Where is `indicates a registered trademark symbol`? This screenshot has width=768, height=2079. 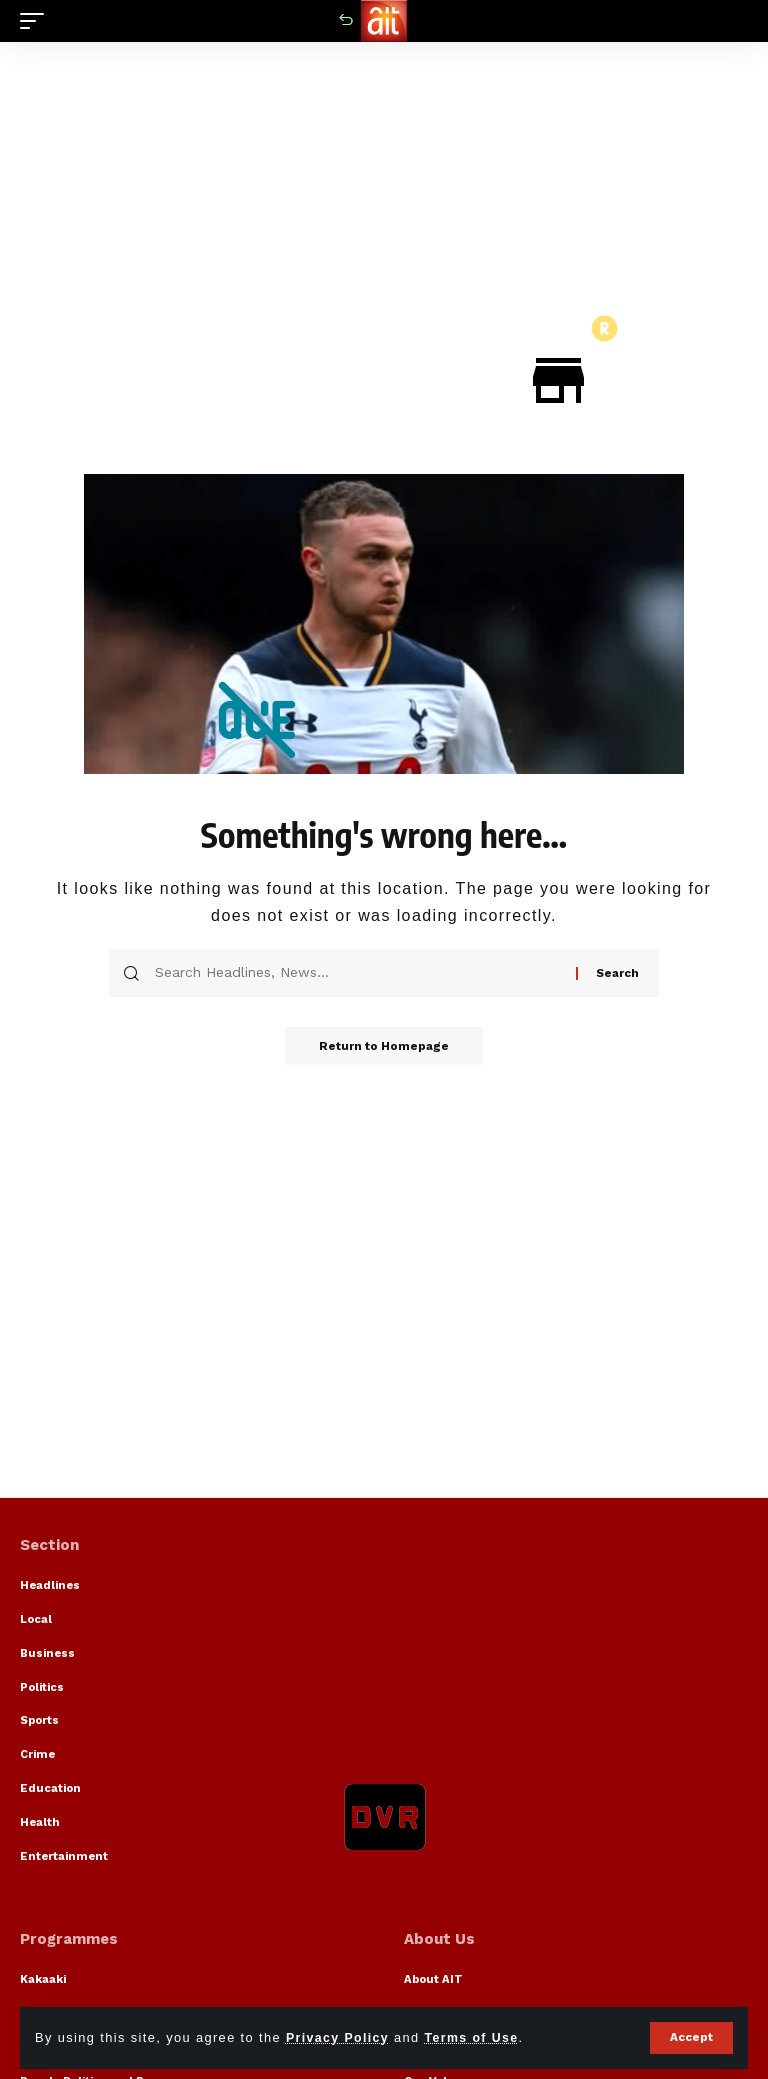 indicates a registered trademark symbol is located at coordinates (604, 328).